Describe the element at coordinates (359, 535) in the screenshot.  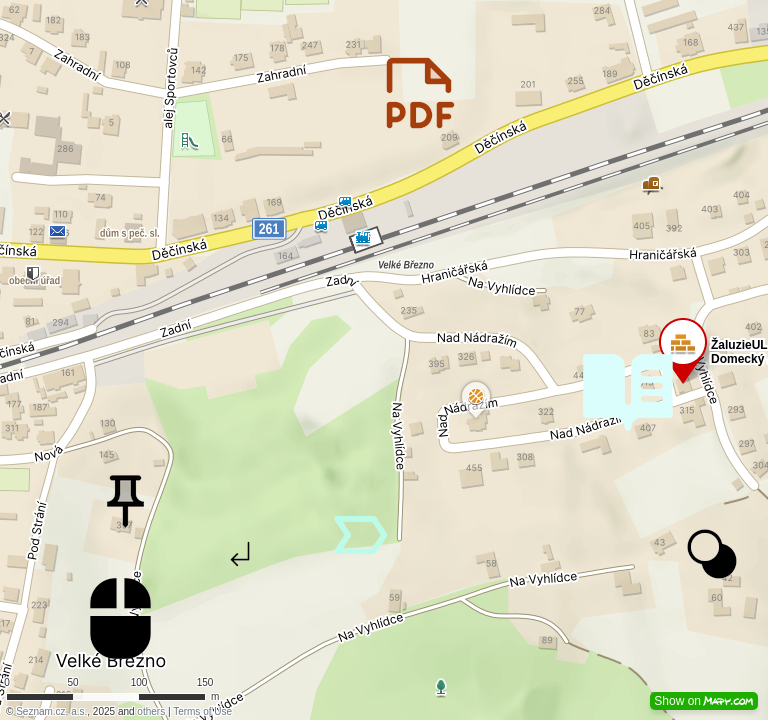
I see `add a tag or label to an item` at that location.